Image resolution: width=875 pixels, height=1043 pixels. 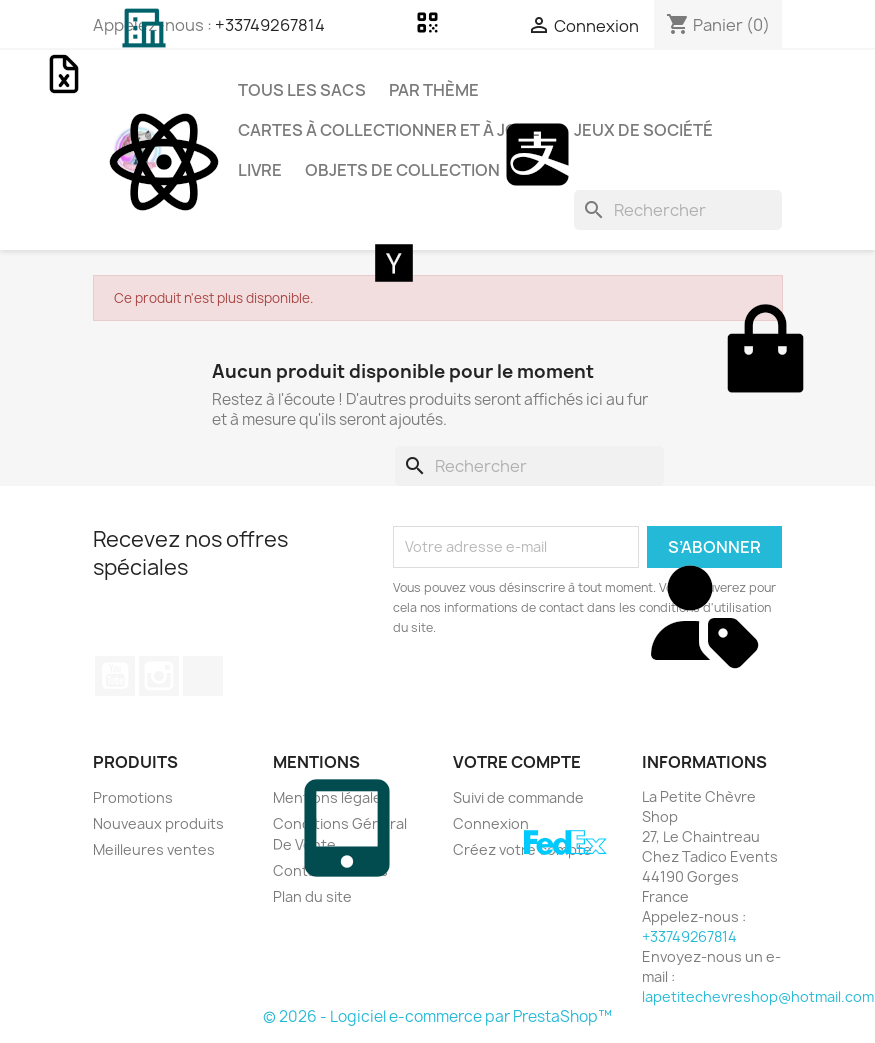 What do you see at coordinates (427, 22) in the screenshot?
I see `scan or generate a QR code` at bounding box center [427, 22].